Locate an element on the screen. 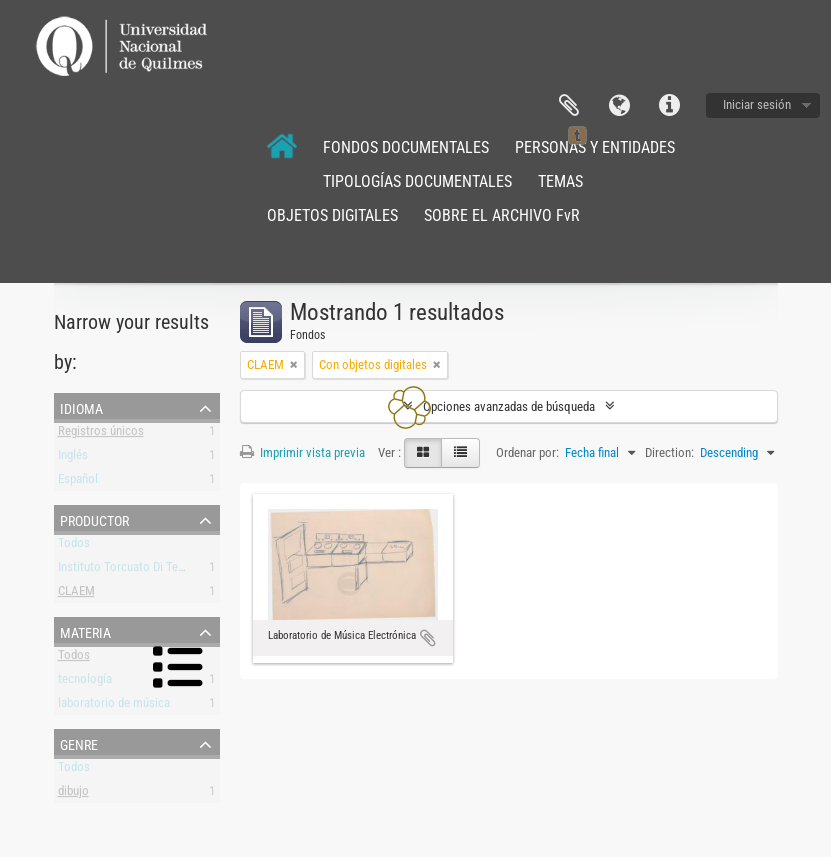 Image resolution: width=831 pixels, height=857 pixels. view items in list format is located at coordinates (177, 667).